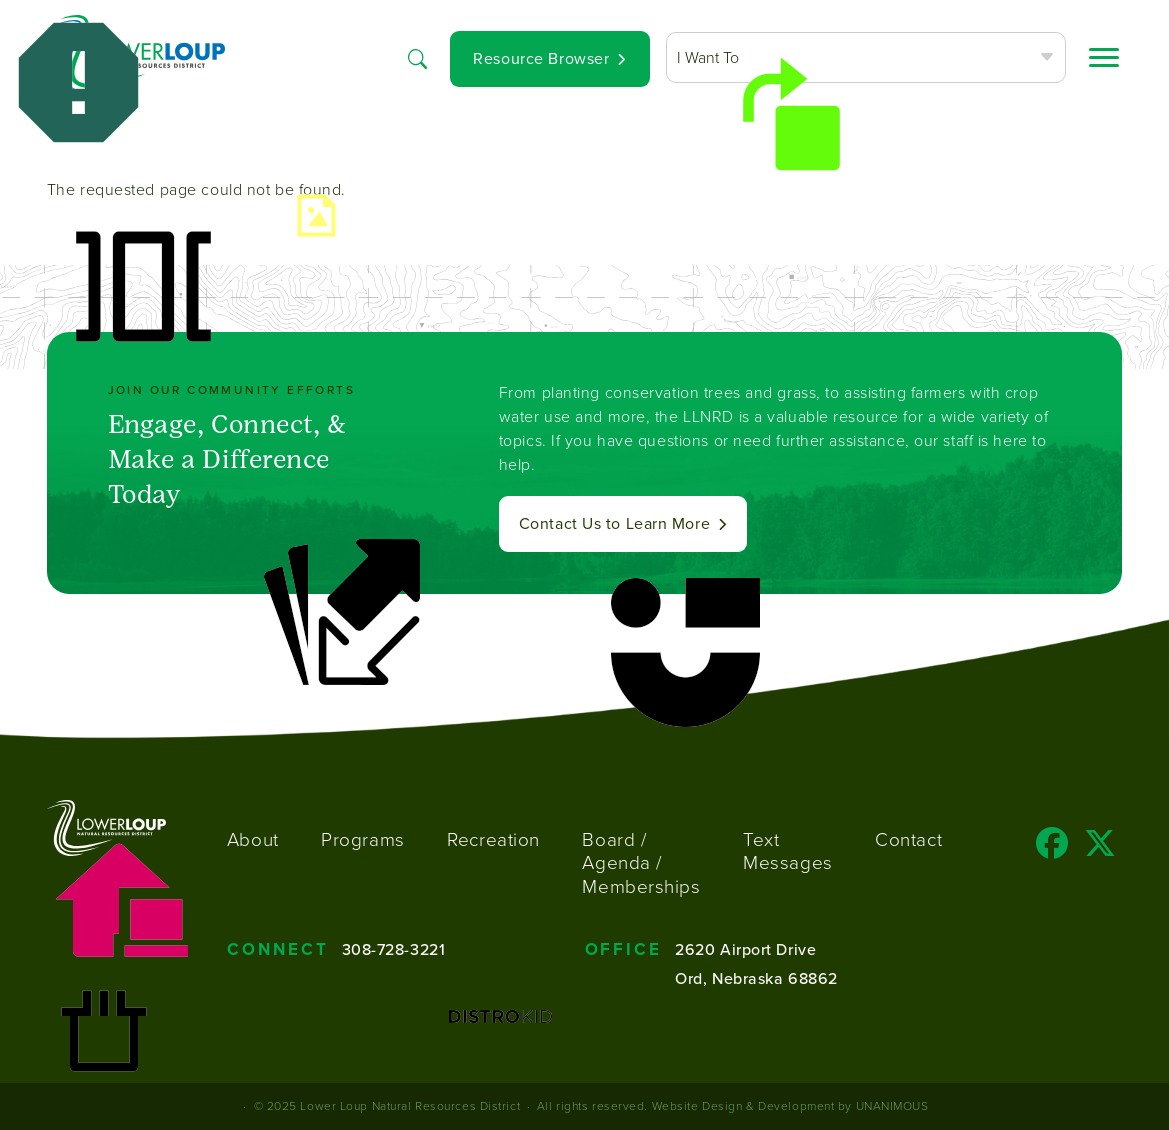  I want to click on indicates spam or junk content, so click(78, 82).